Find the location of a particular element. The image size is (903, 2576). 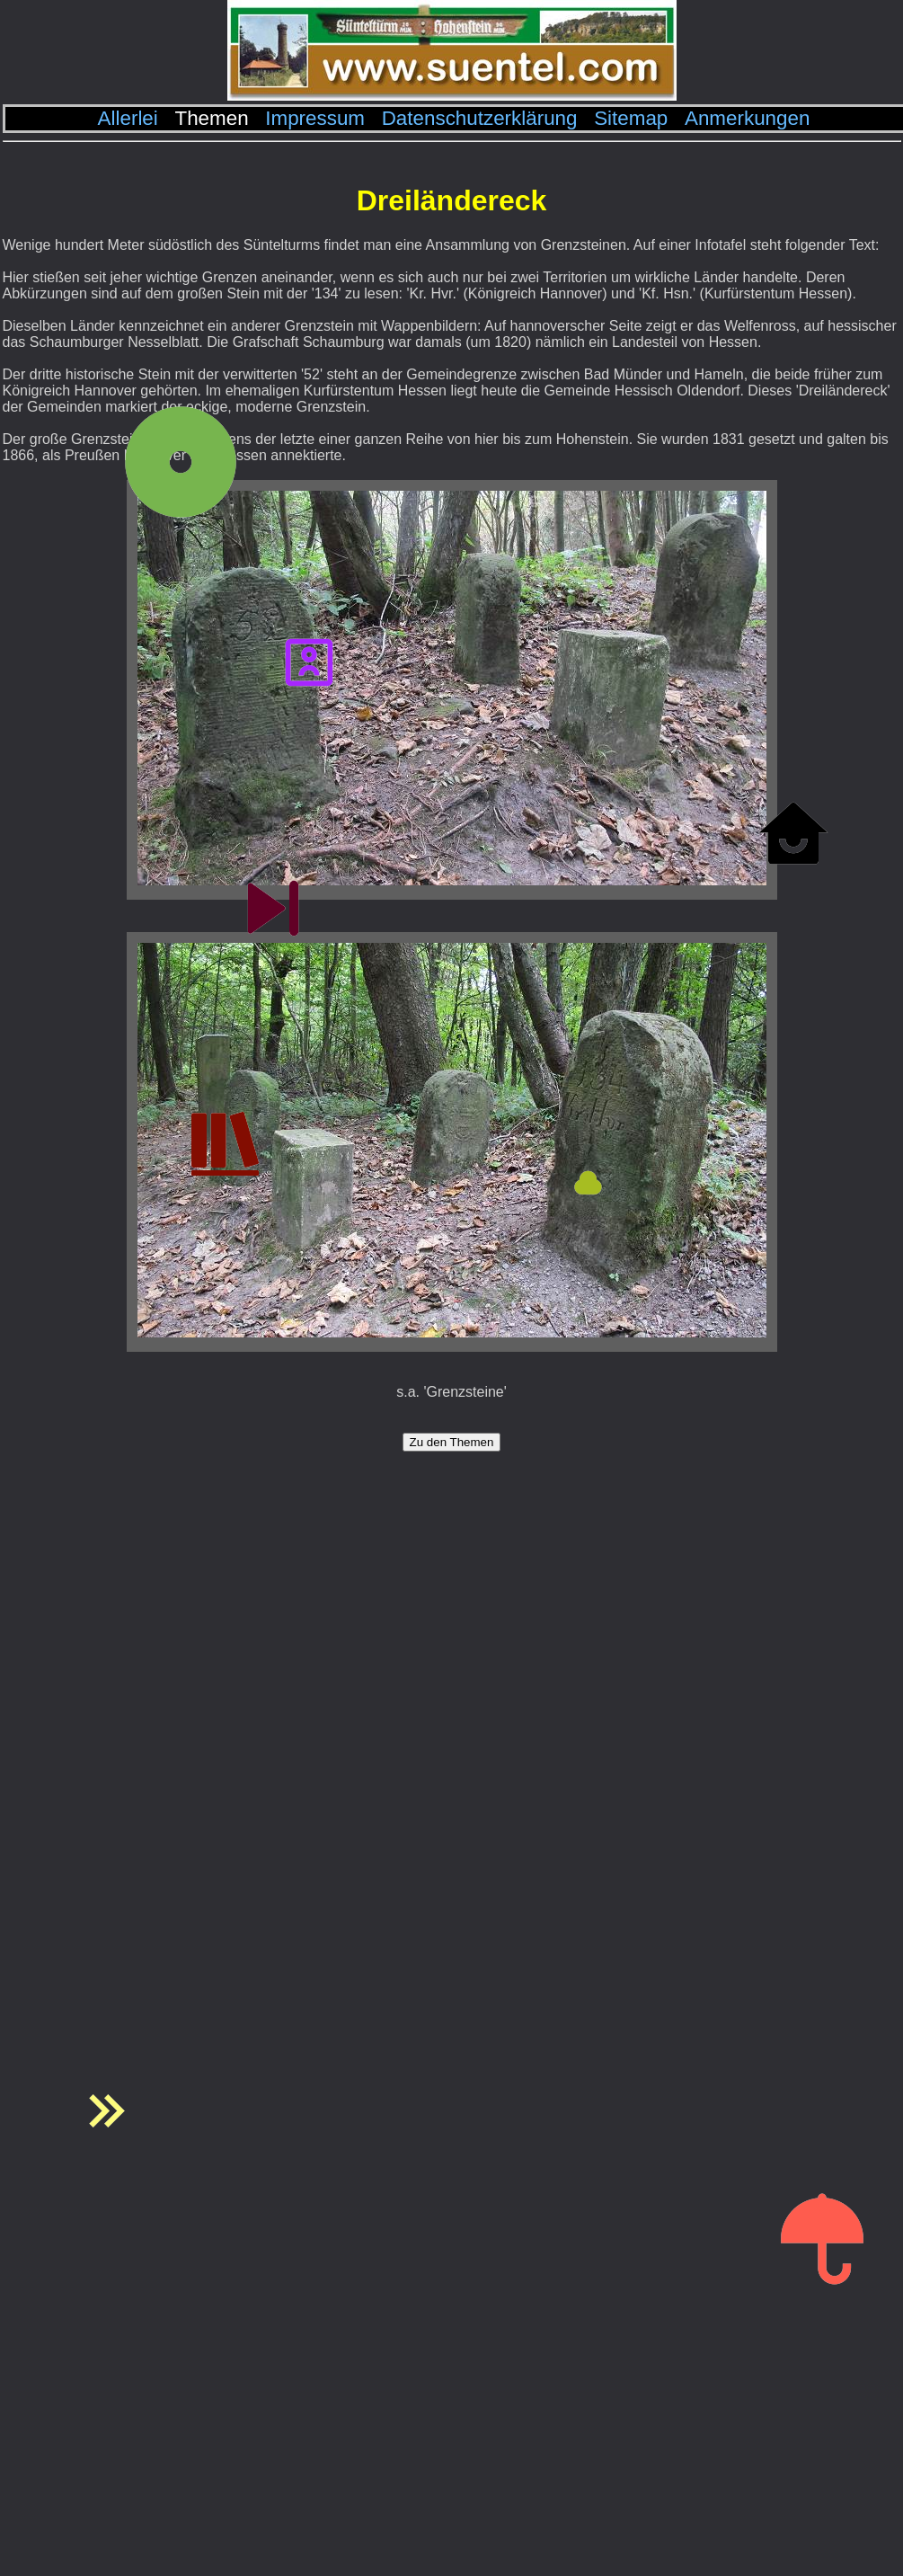

open the StoryGraph app is located at coordinates (225, 1143).